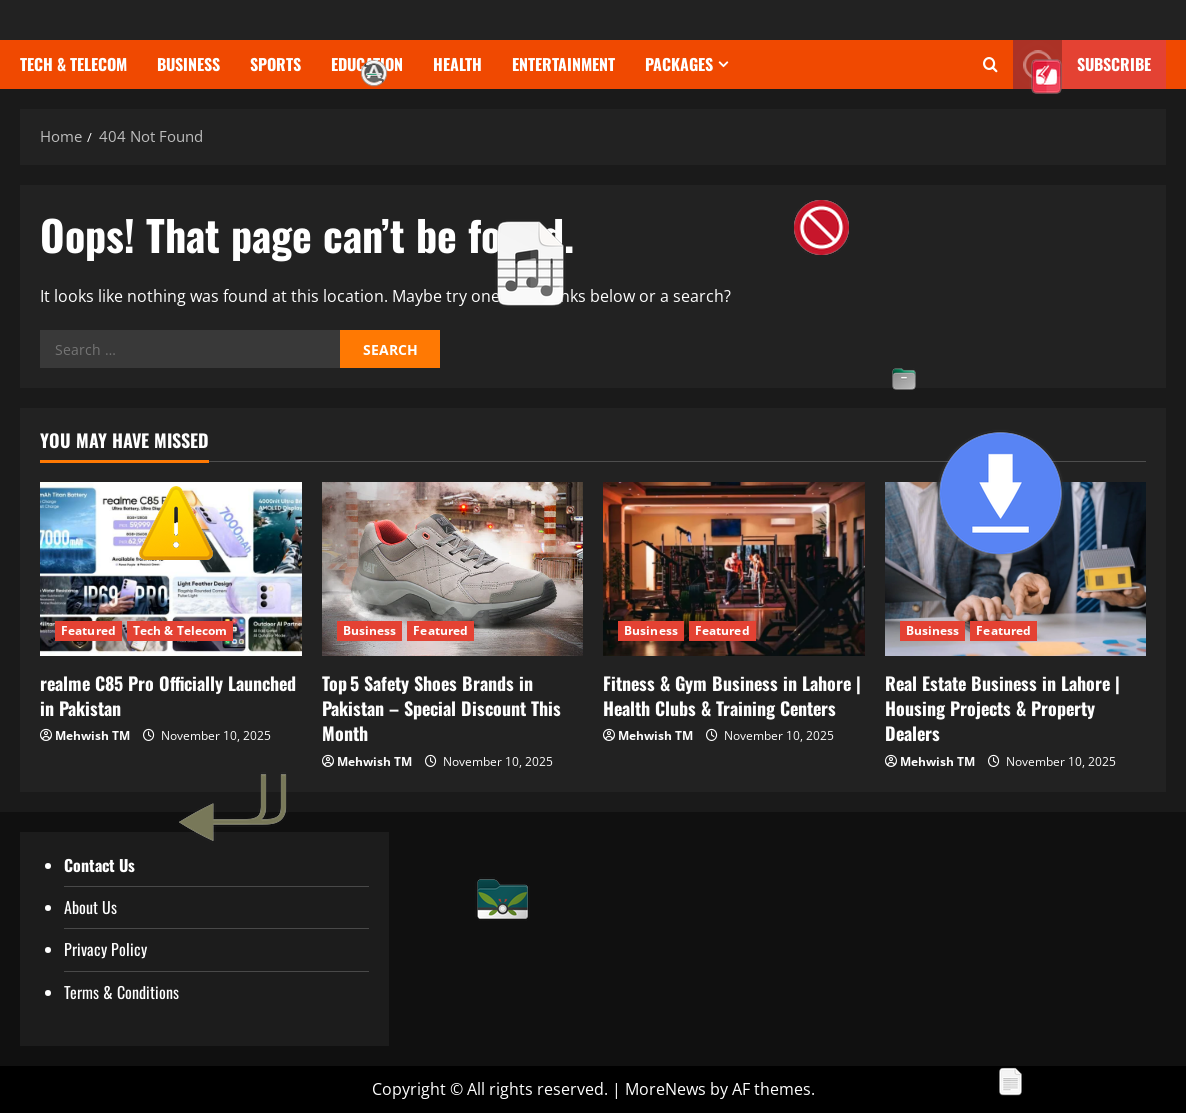 The image size is (1186, 1113). Describe the element at coordinates (1046, 76) in the screenshot. I see `an EPS image file` at that location.